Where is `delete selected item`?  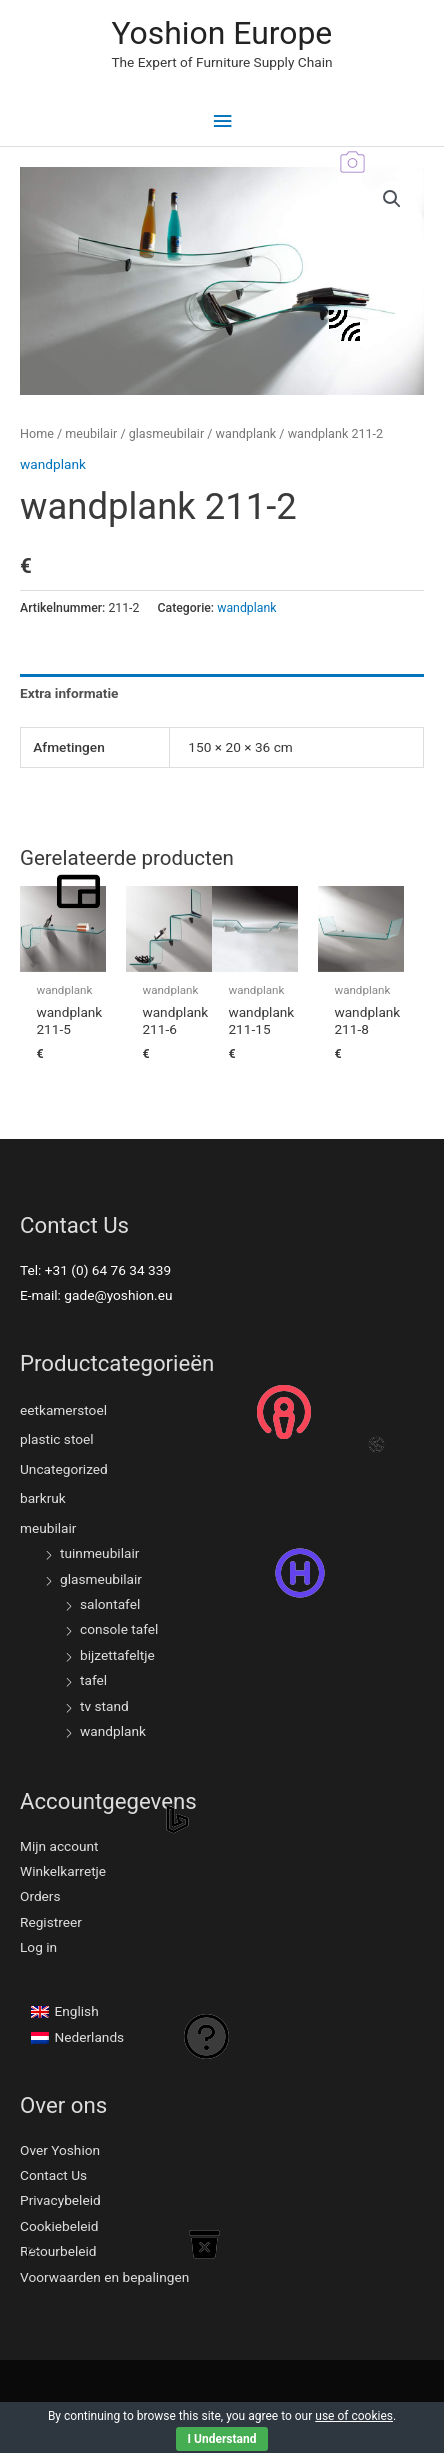
delete selected item is located at coordinates (204, 2244).